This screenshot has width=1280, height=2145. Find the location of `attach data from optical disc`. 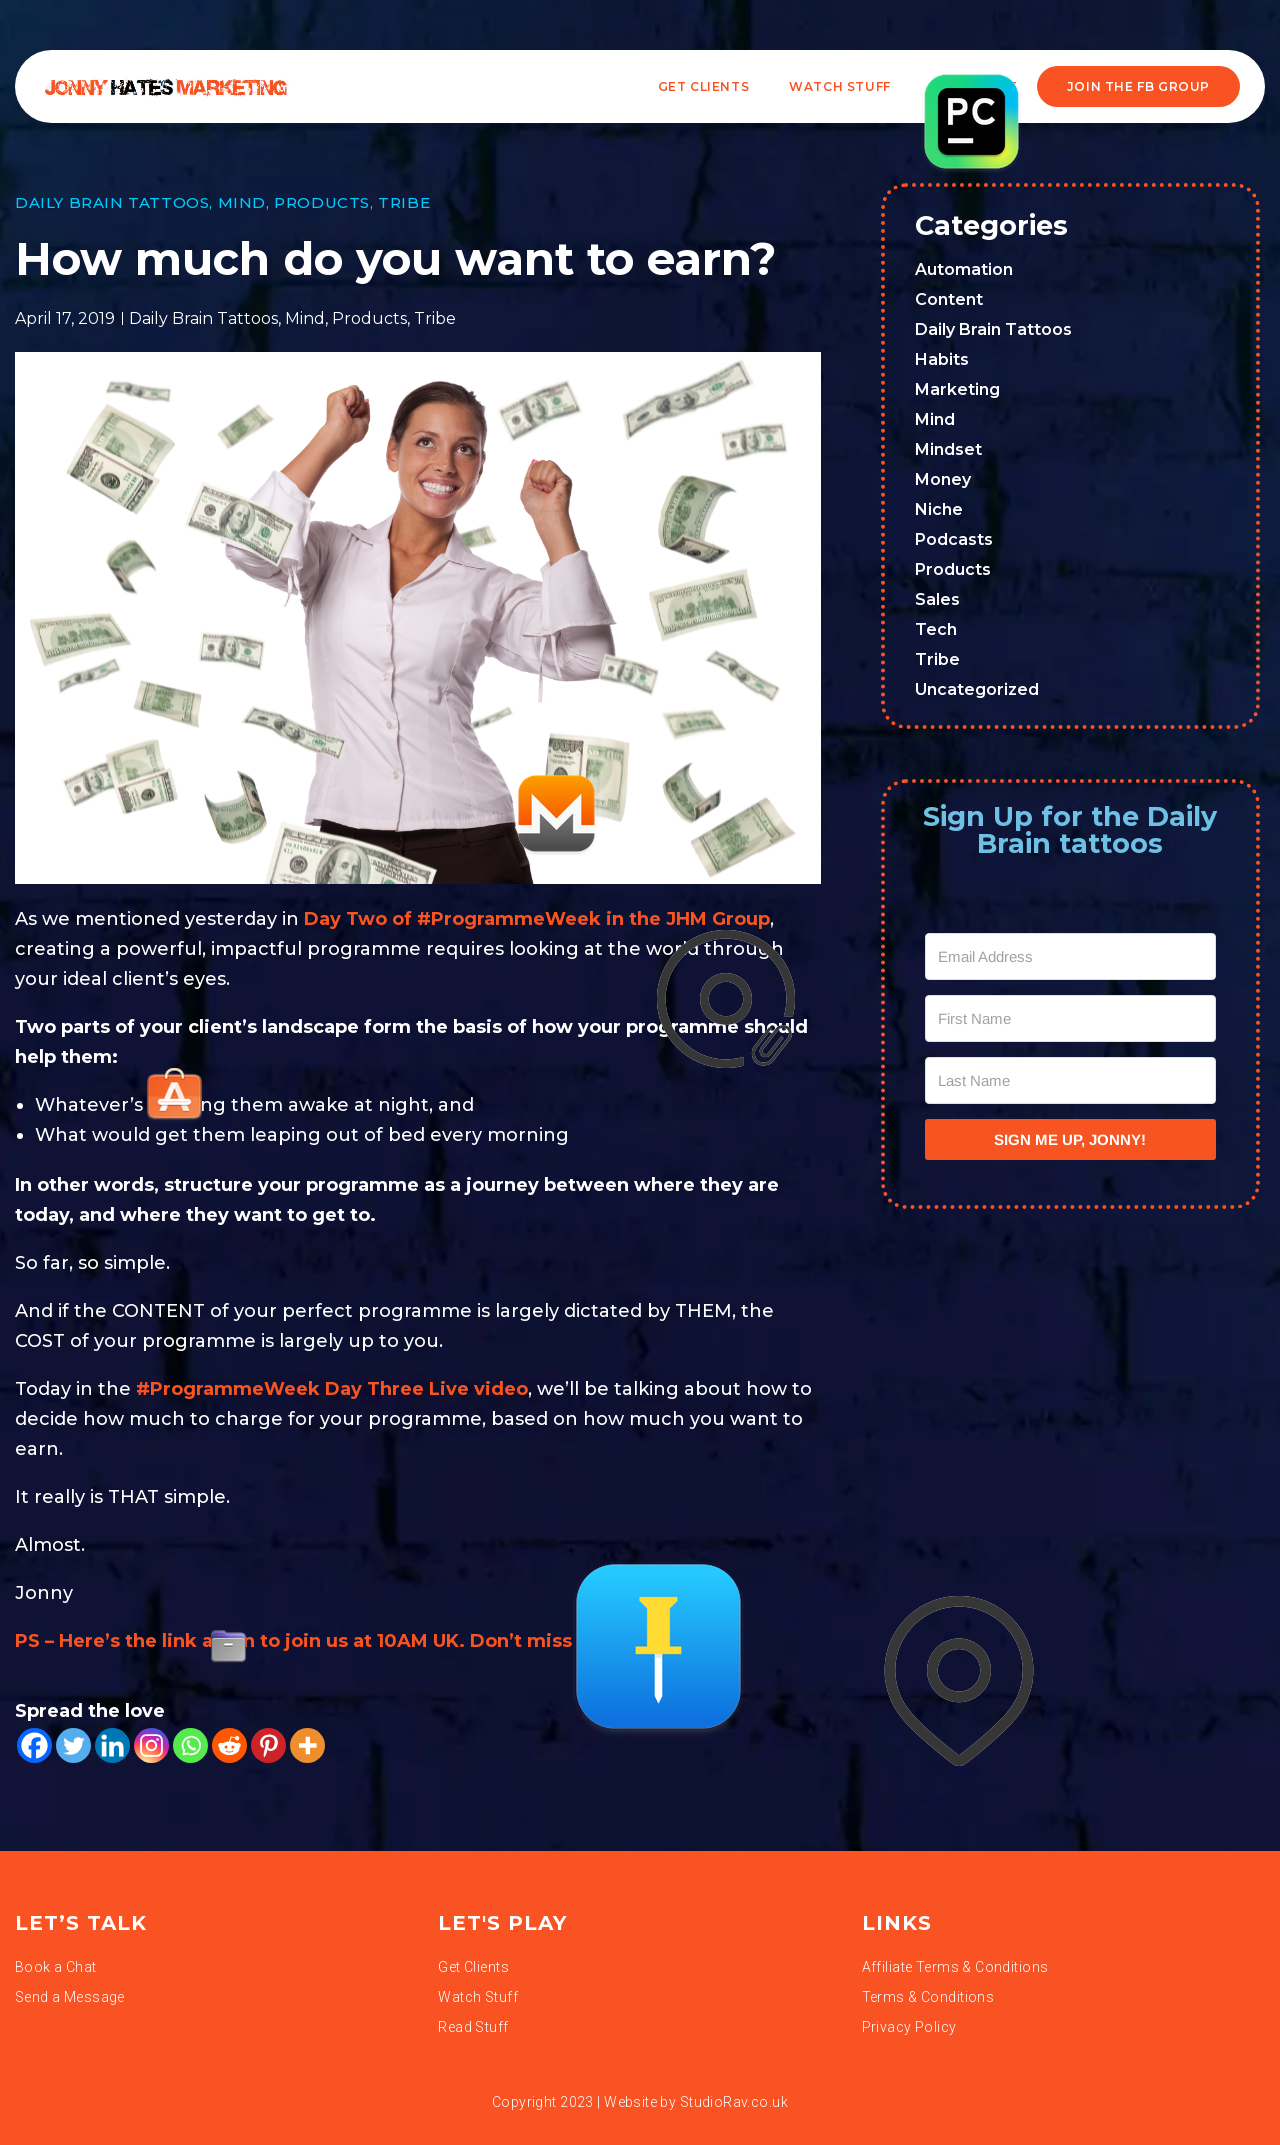

attach data from optical disc is located at coordinates (726, 999).